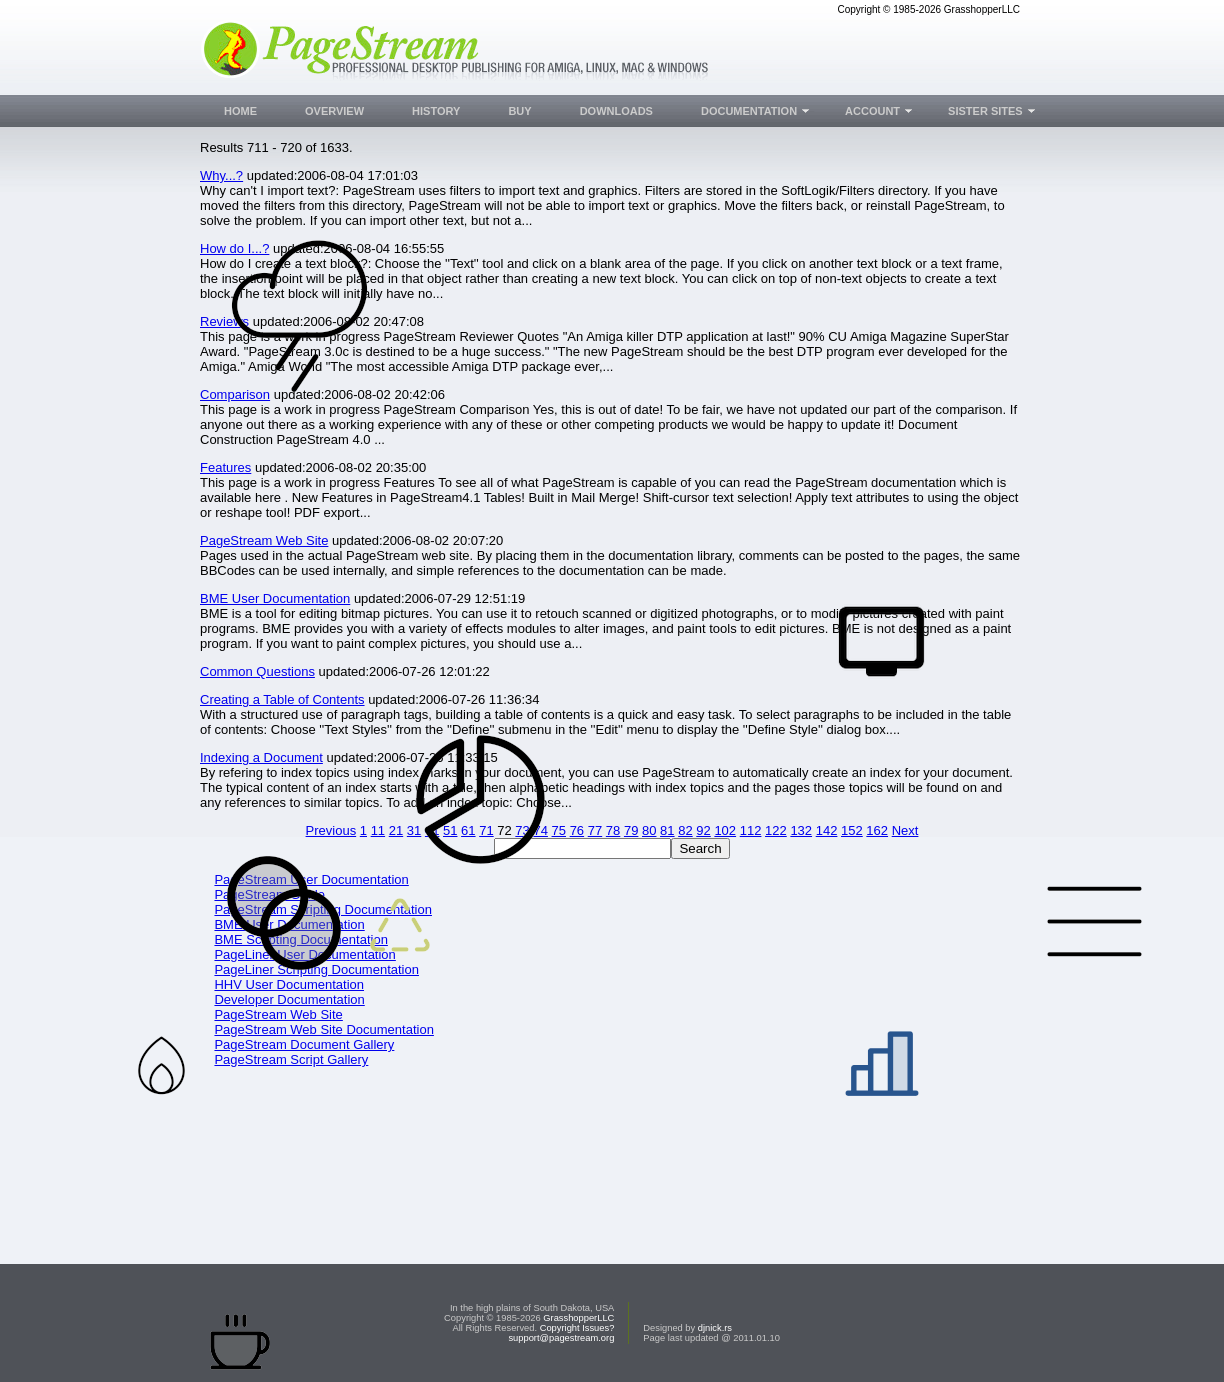 The height and width of the screenshot is (1382, 1224). I want to click on open navigation menu, so click(1094, 921).